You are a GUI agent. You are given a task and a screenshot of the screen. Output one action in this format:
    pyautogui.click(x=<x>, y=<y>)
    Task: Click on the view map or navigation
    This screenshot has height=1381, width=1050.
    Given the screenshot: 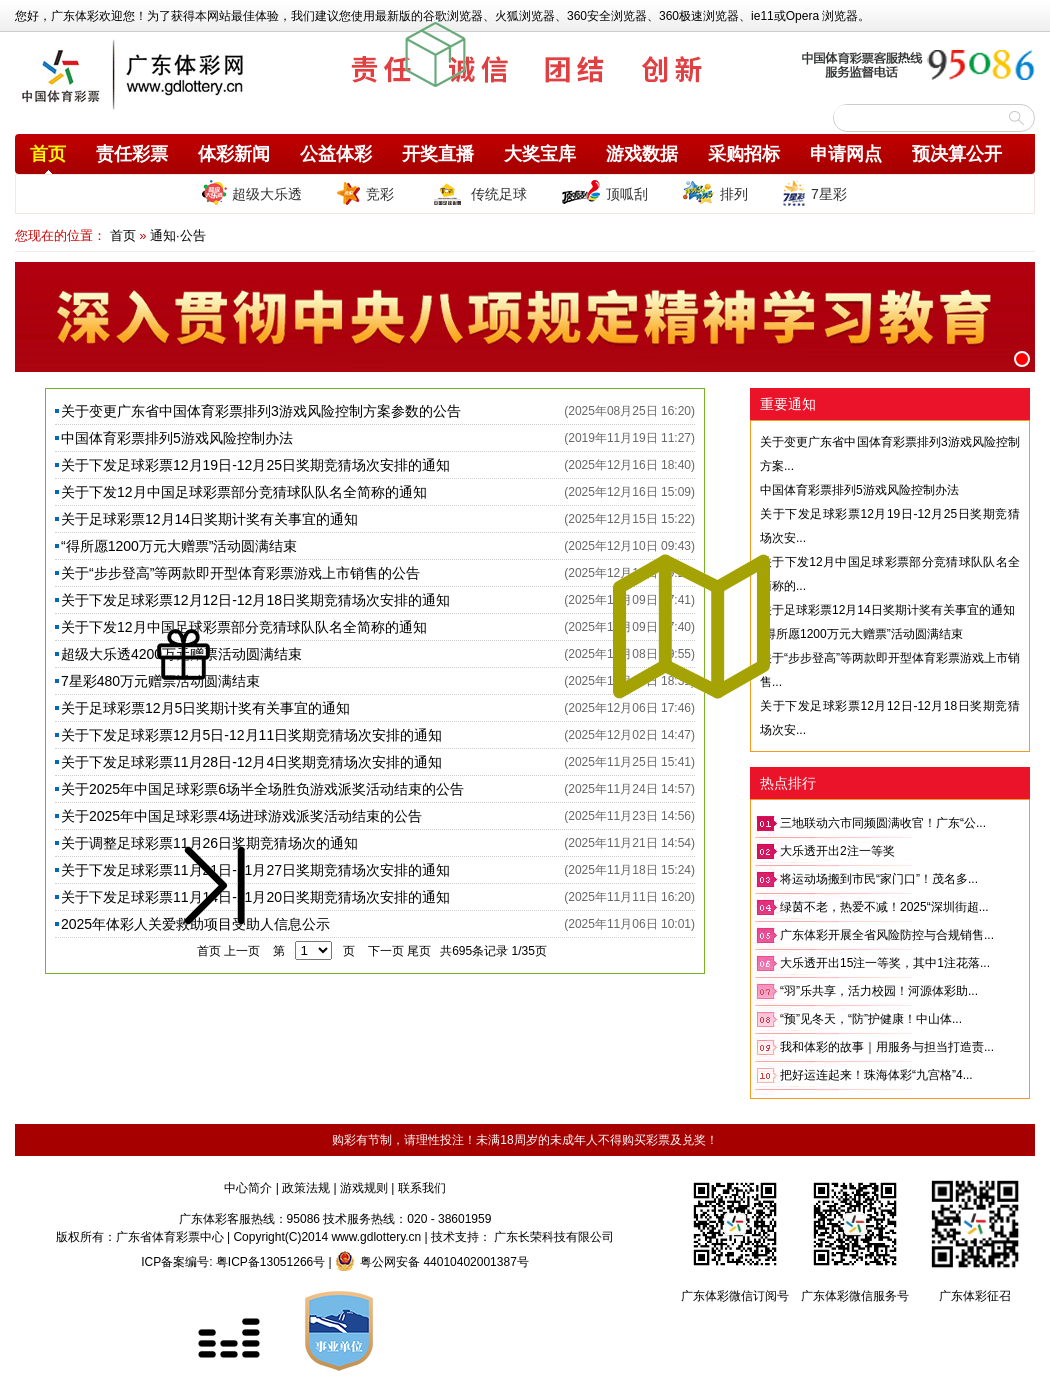 What is the action you would take?
    pyautogui.click(x=691, y=626)
    